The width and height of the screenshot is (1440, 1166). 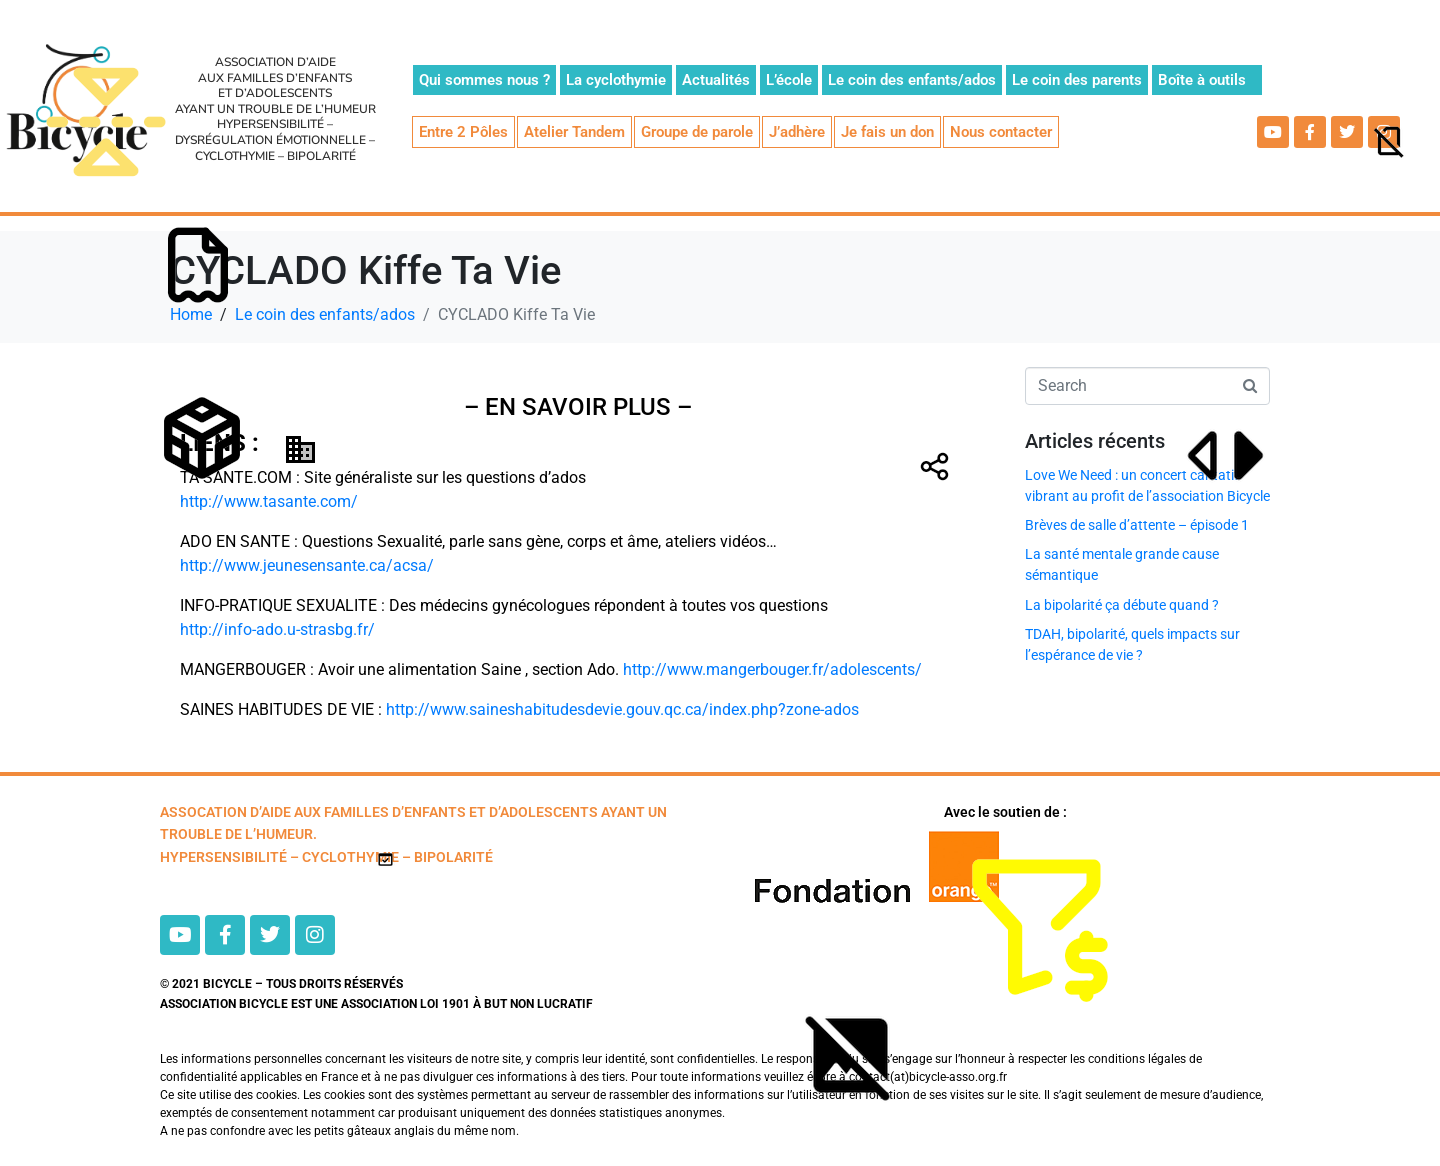 What do you see at coordinates (934, 466) in the screenshot?
I see `share content with others` at bounding box center [934, 466].